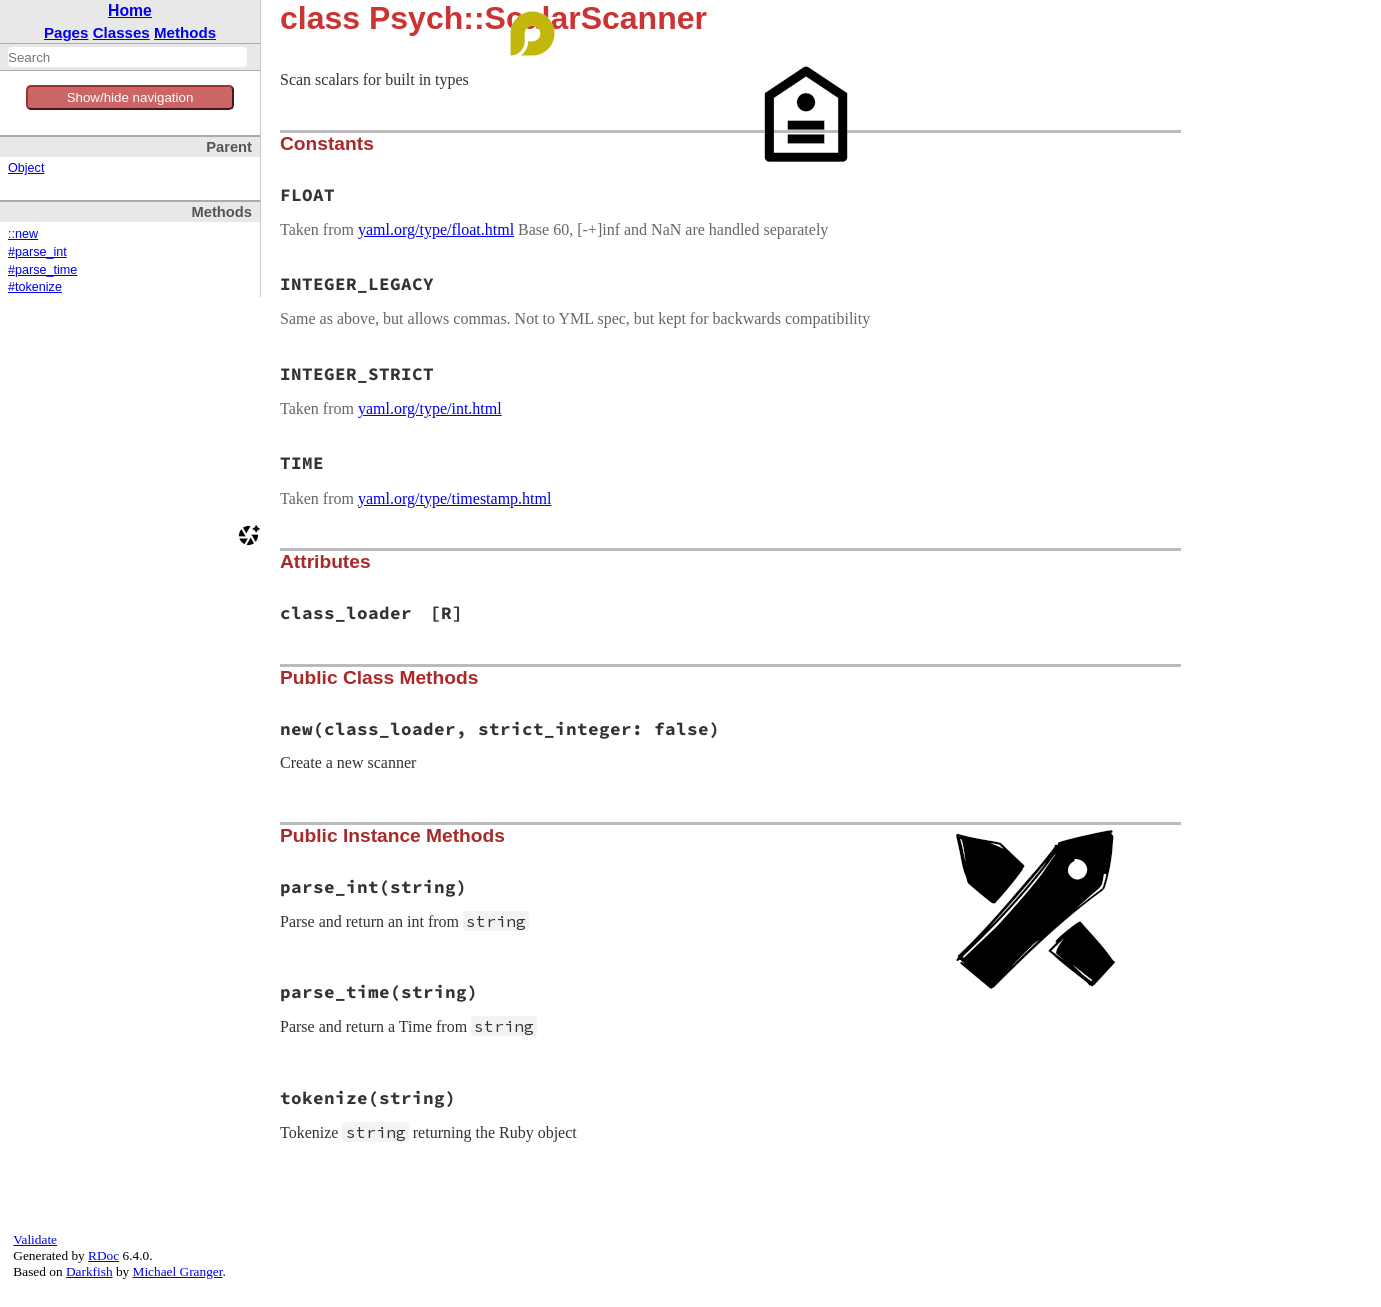 The image size is (1381, 1307). Describe the element at coordinates (248, 535) in the screenshot. I see `access AI-powered camera features` at that location.